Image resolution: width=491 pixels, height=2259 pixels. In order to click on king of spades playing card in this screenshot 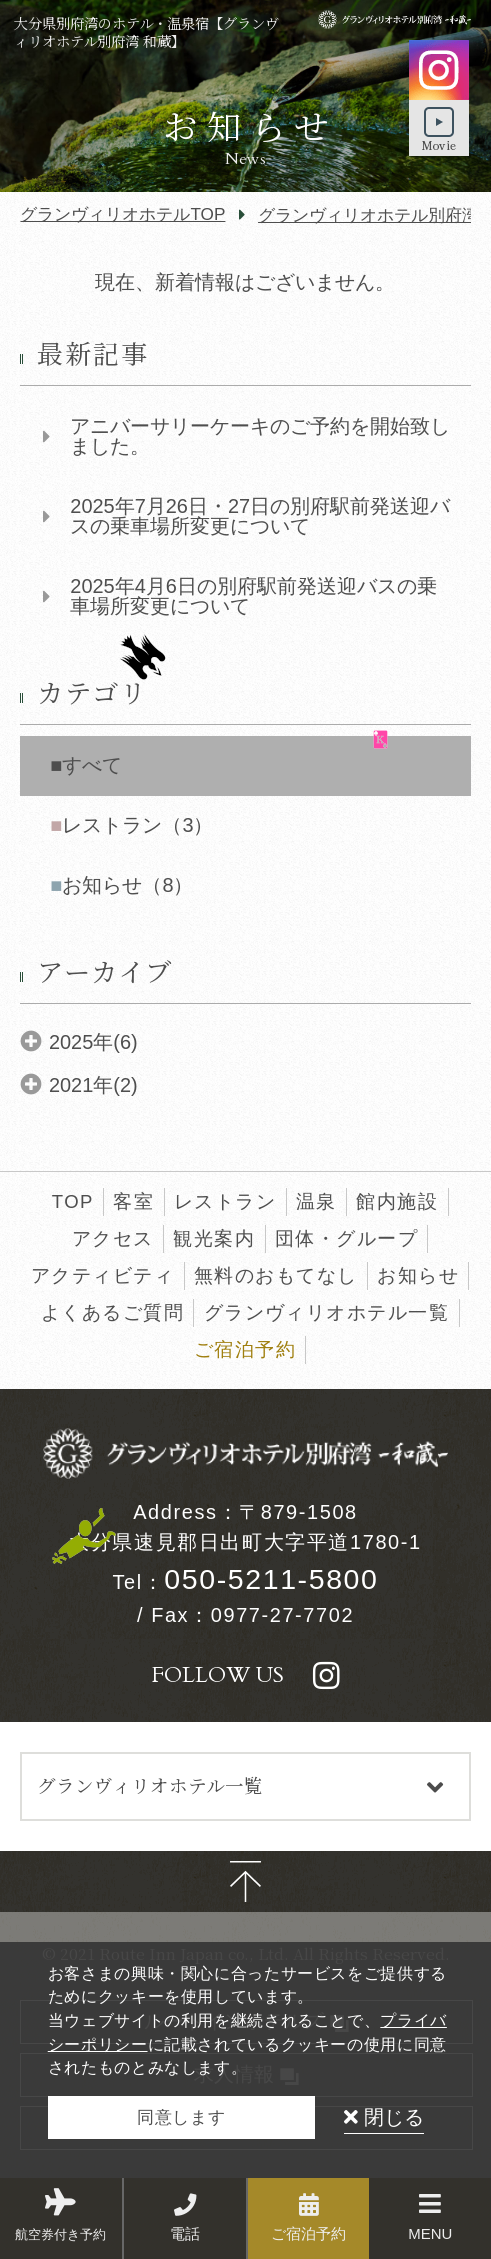, I will do `click(380, 739)`.